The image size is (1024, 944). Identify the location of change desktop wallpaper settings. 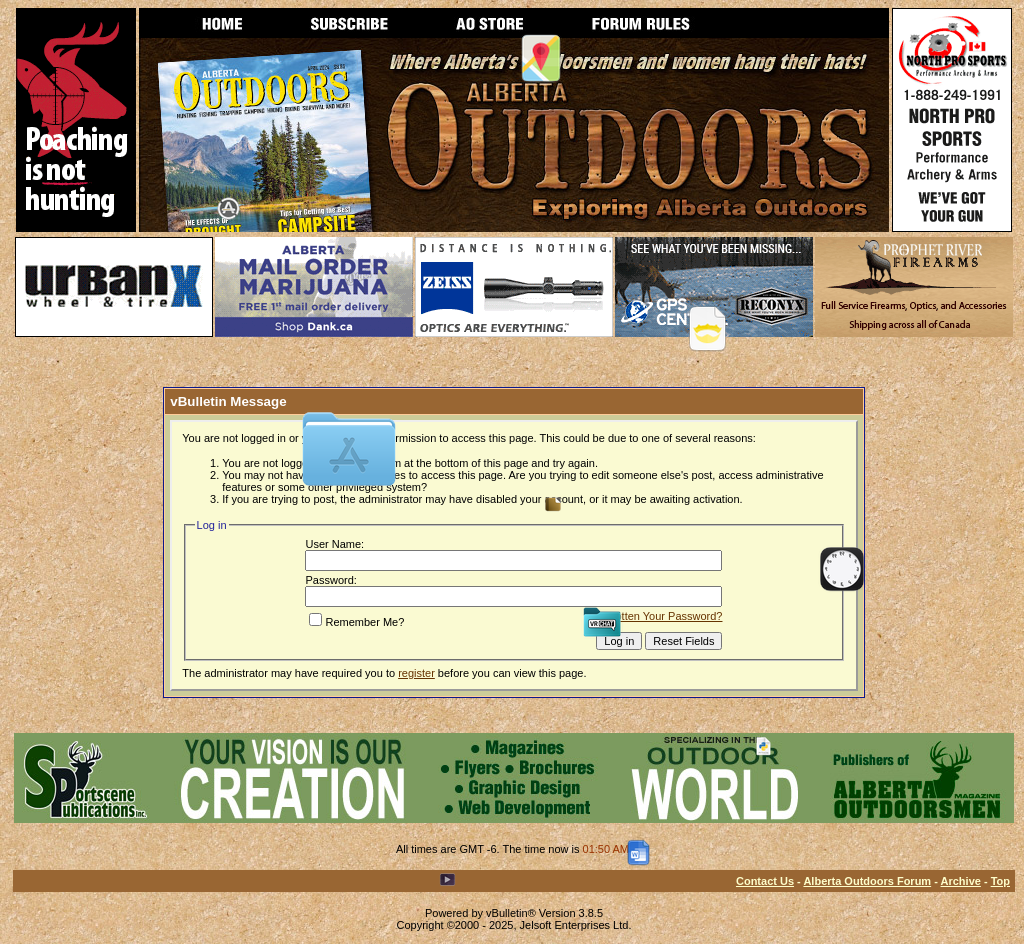
(553, 504).